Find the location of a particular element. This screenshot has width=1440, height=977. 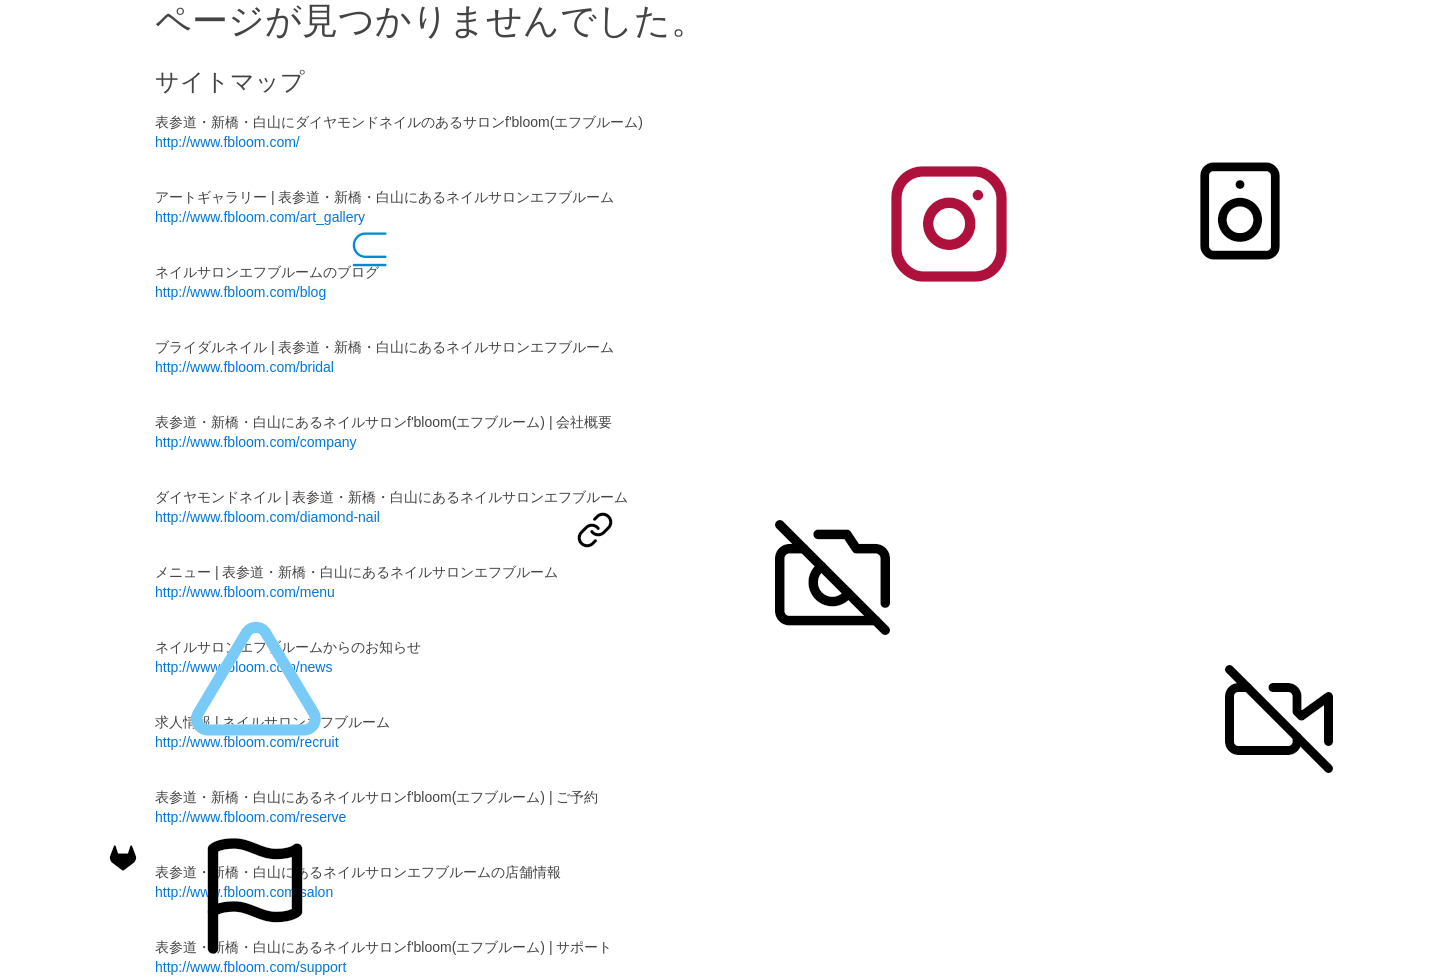

adjust speaker or audio output settings is located at coordinates (1240, 211).